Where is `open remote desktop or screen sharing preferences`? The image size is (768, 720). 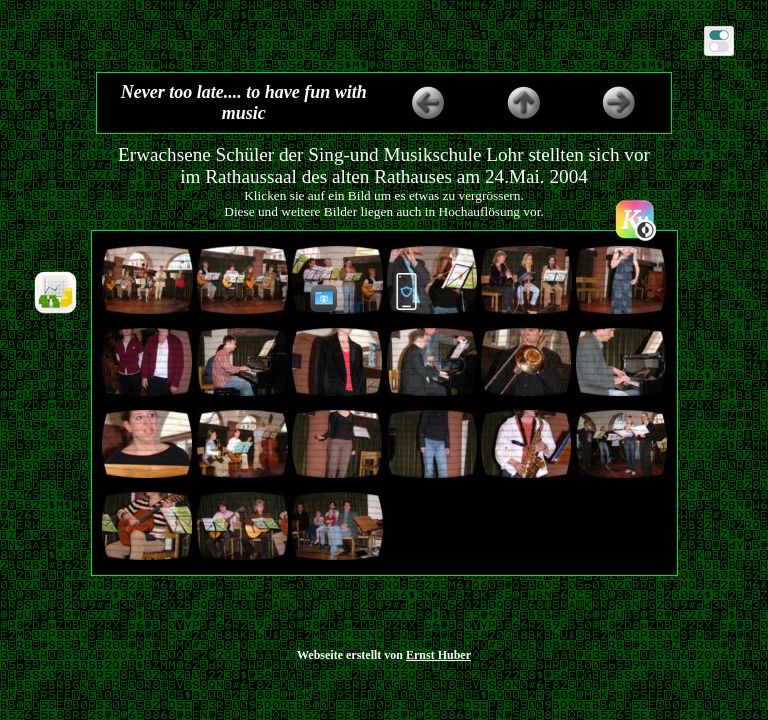
open remote desktop or screen sharing preferences is located at coordinates (324, 298).